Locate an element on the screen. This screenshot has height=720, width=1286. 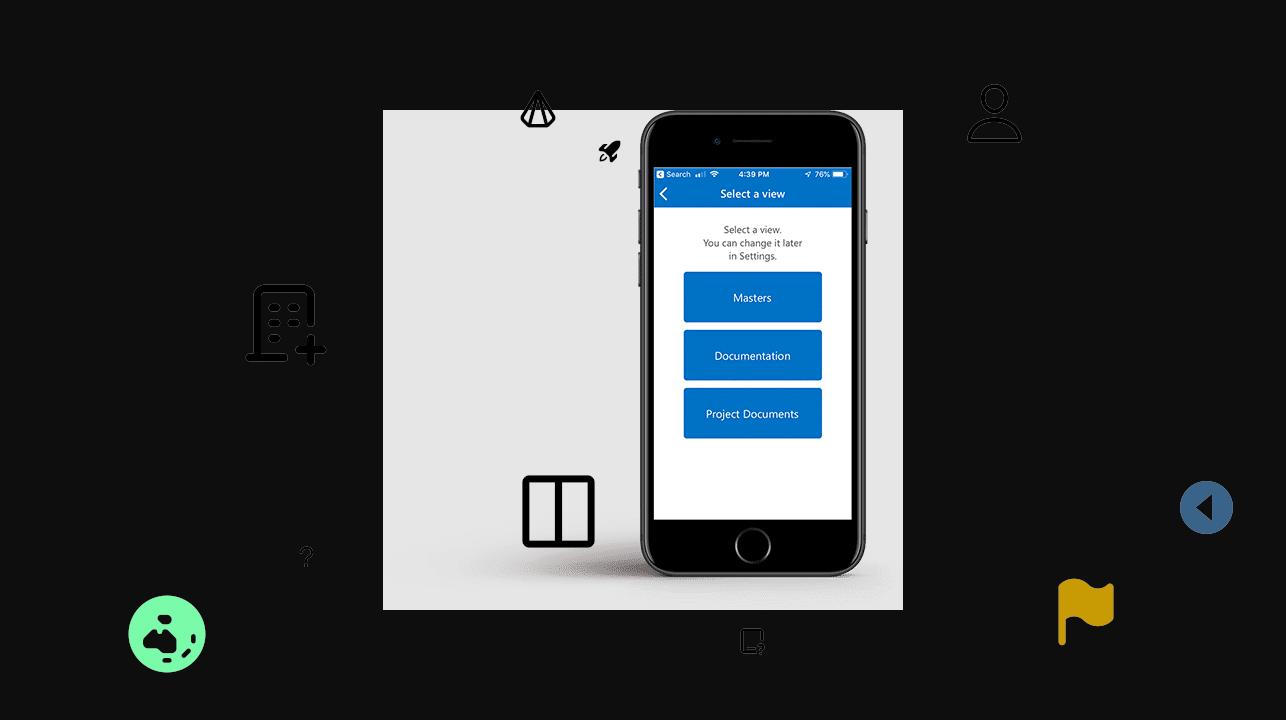
flag or mark an item for follow-up is located at coordinates (1086, 611).